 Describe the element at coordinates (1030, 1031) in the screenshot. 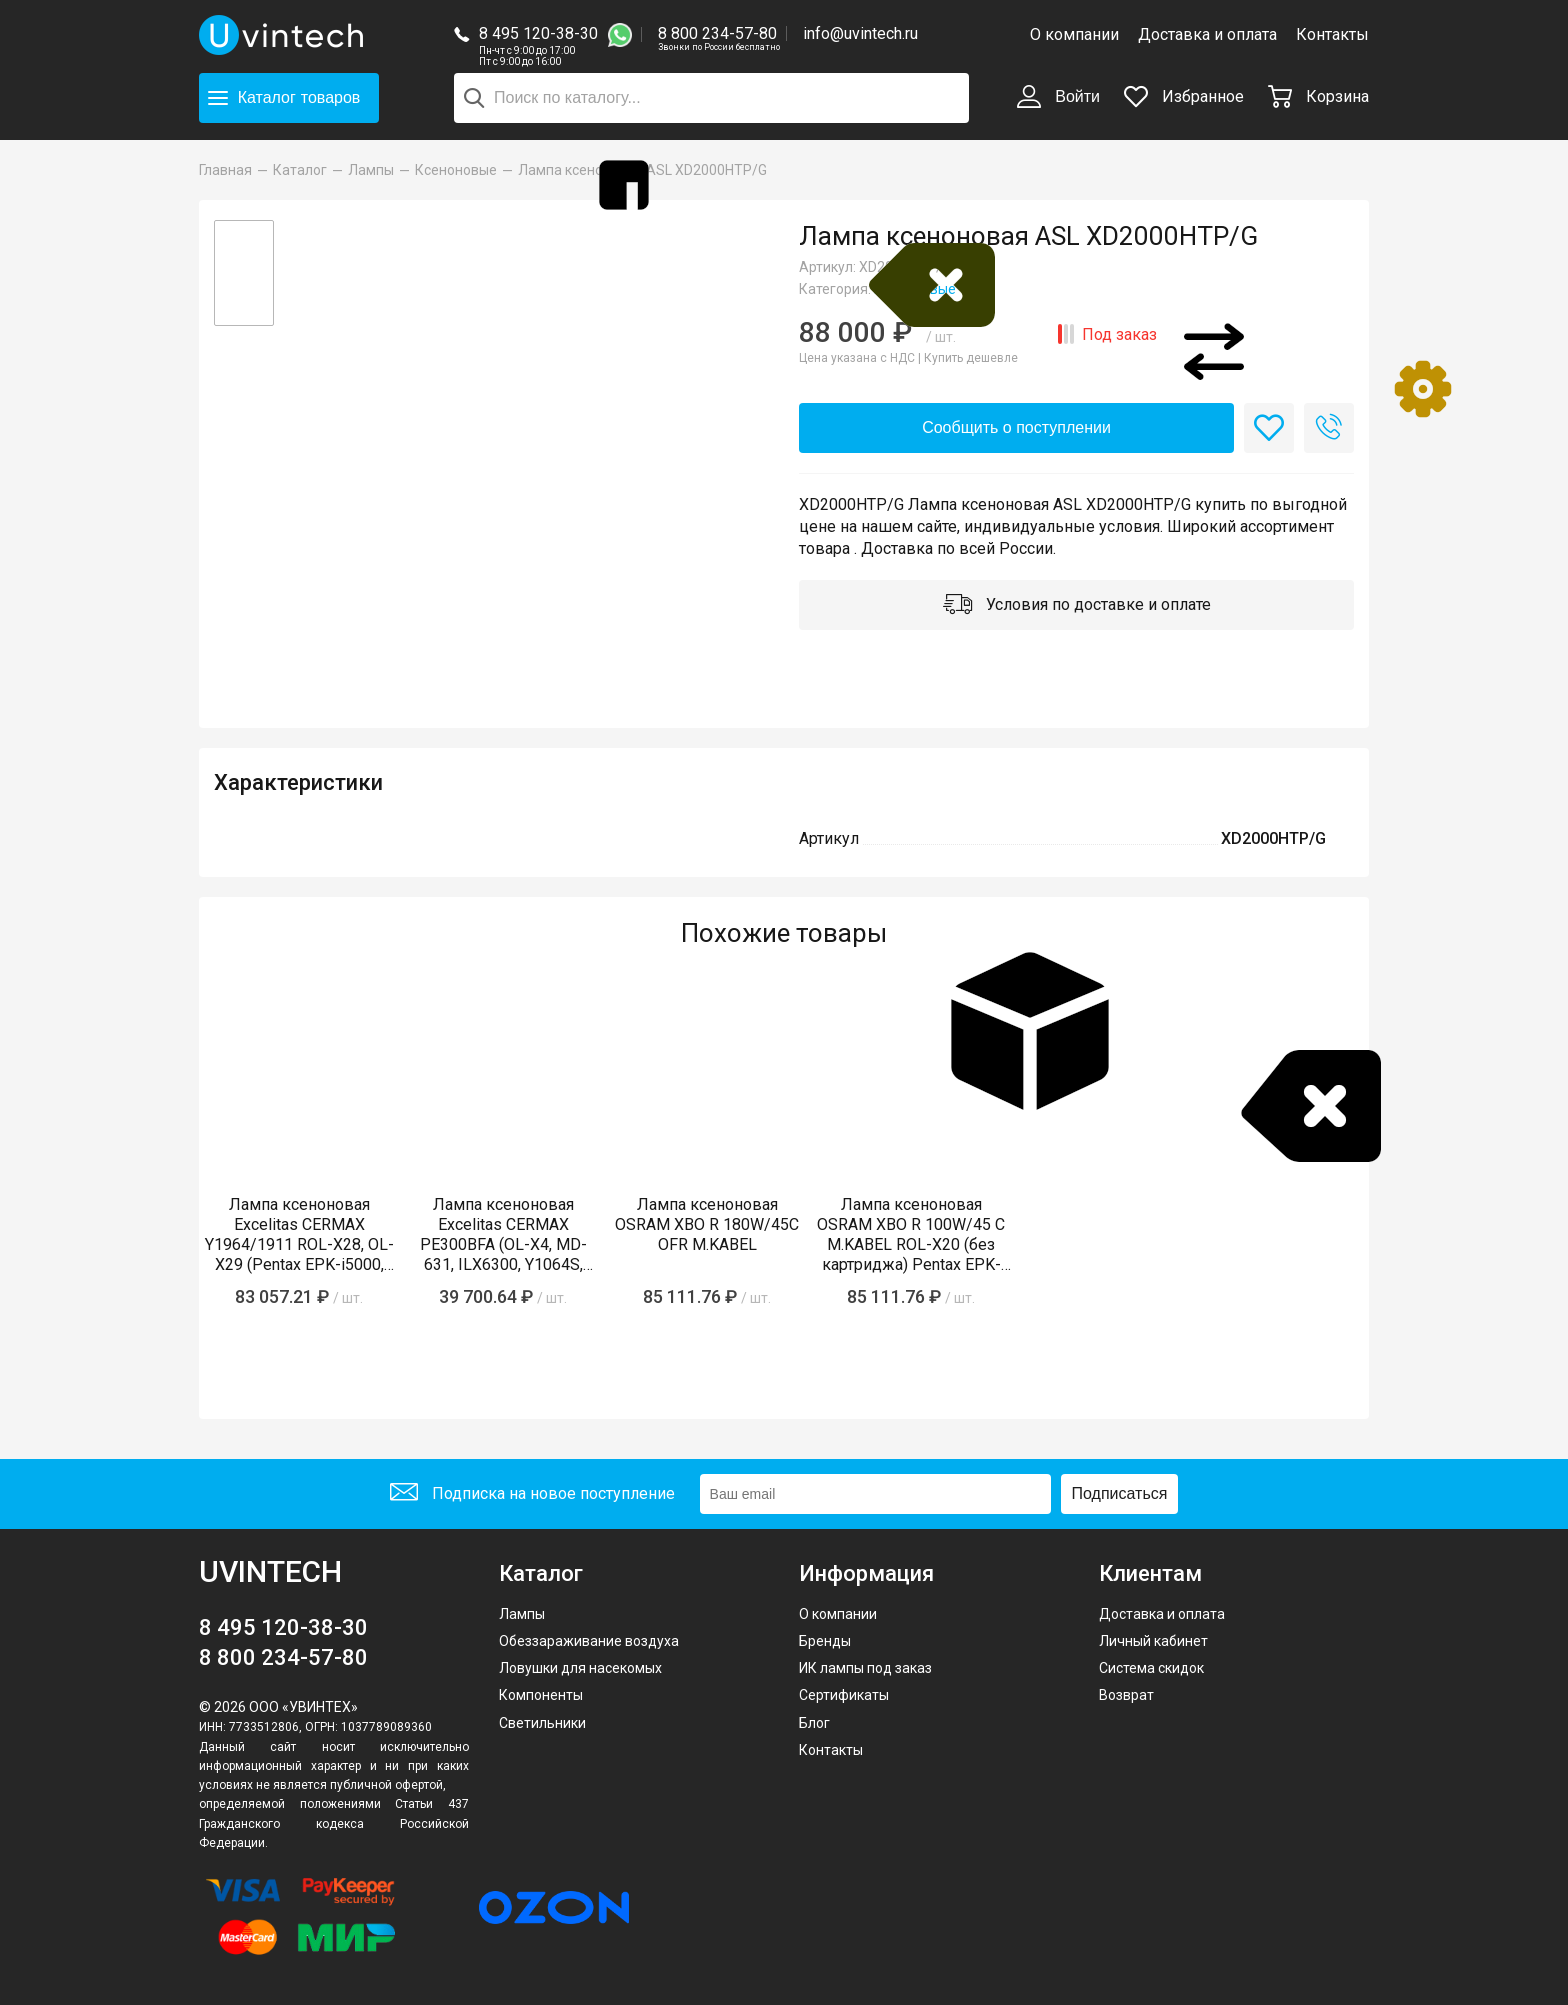

I see `view 3D model or object` at that location.